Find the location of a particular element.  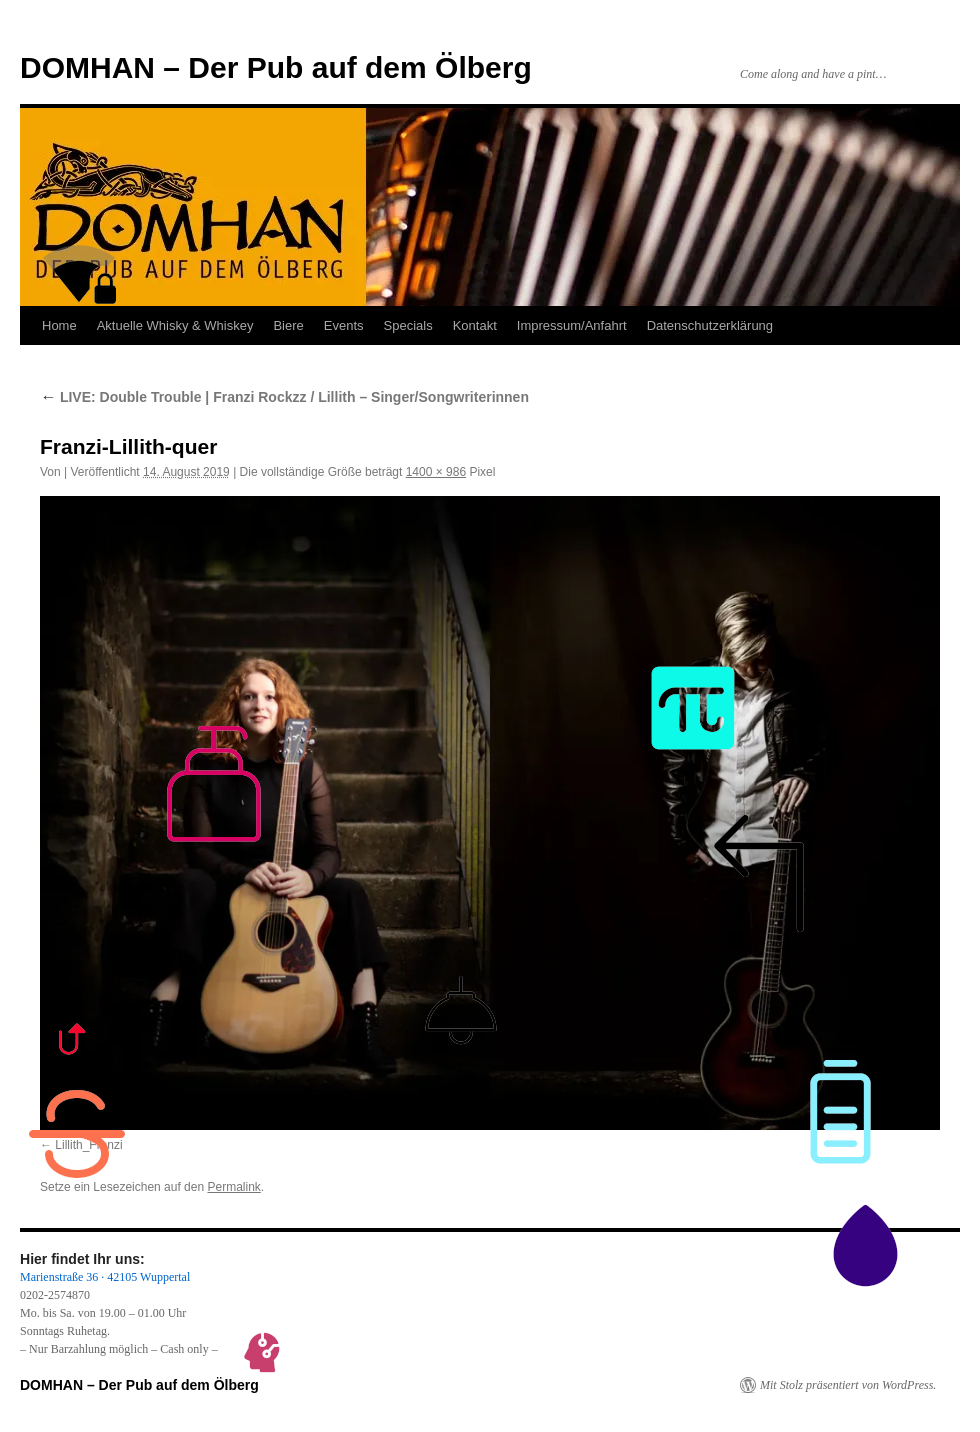

apply strikethrough formatting to selected text is located at coordinates (77, 1134).